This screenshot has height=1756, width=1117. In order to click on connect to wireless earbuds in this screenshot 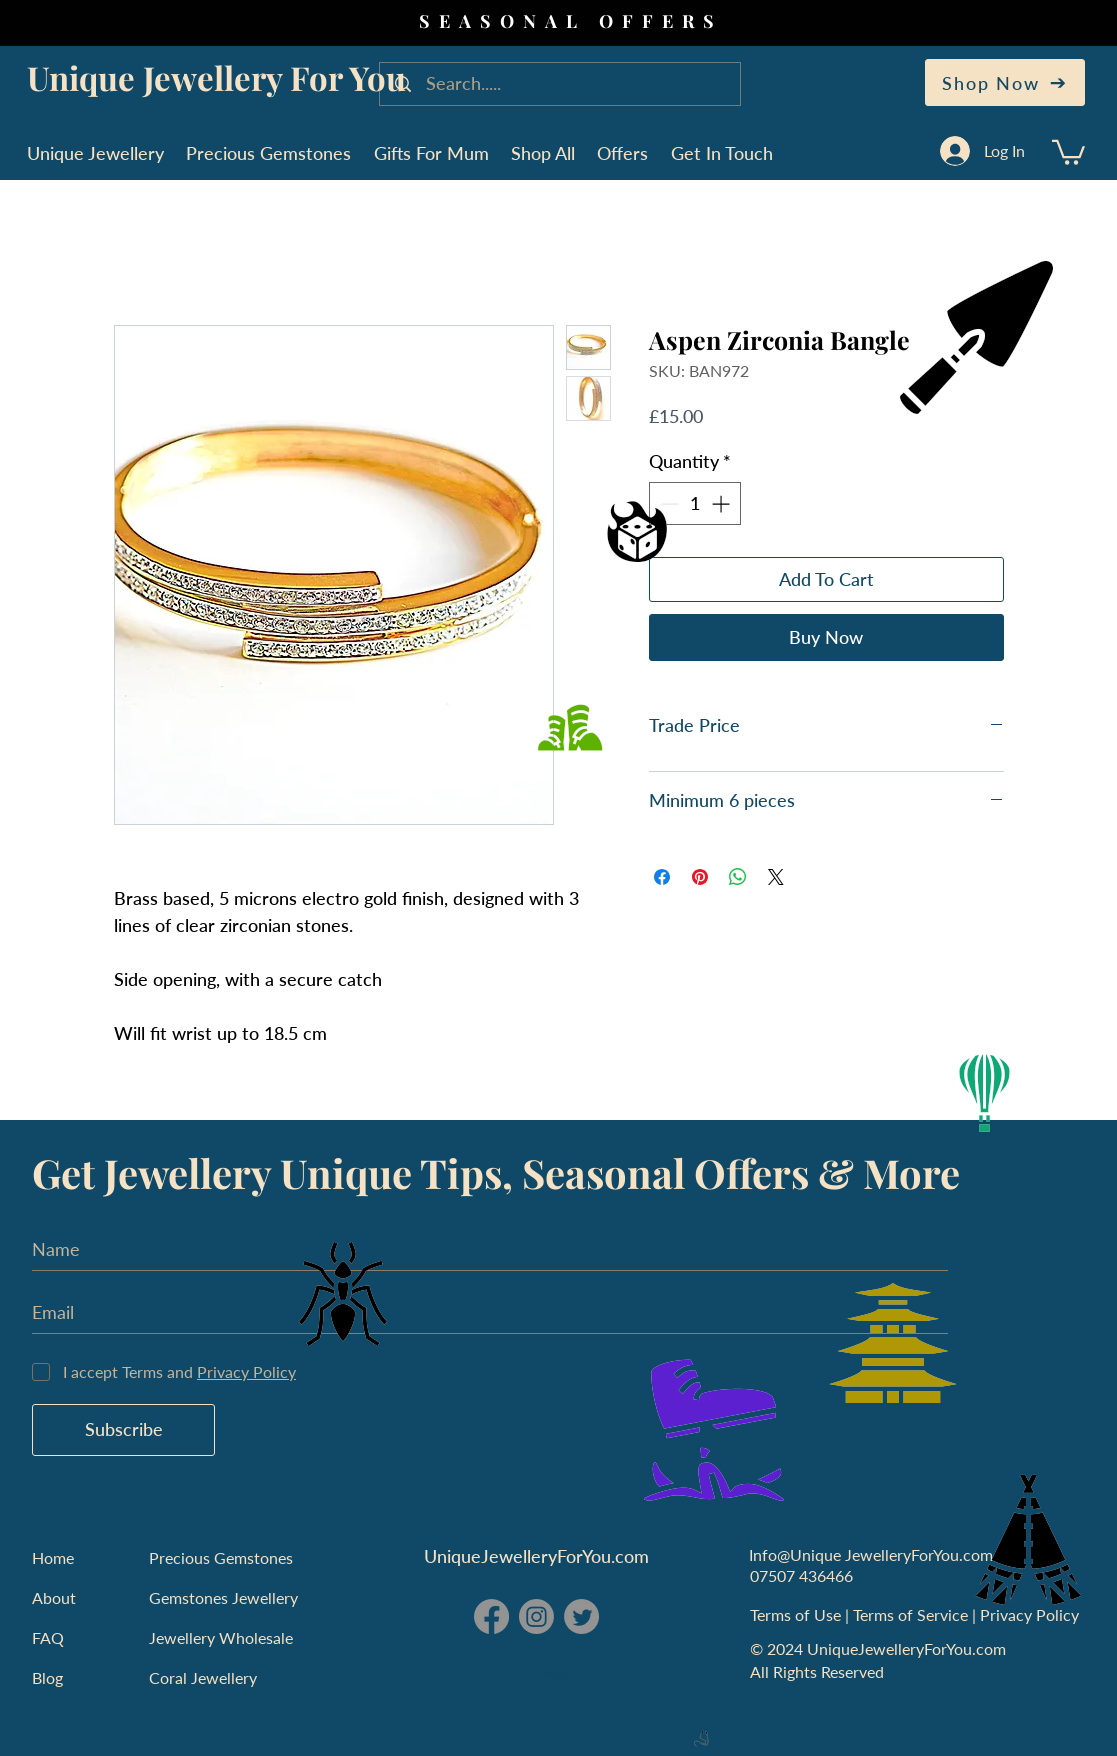, I will do `click(701, 1738)`.